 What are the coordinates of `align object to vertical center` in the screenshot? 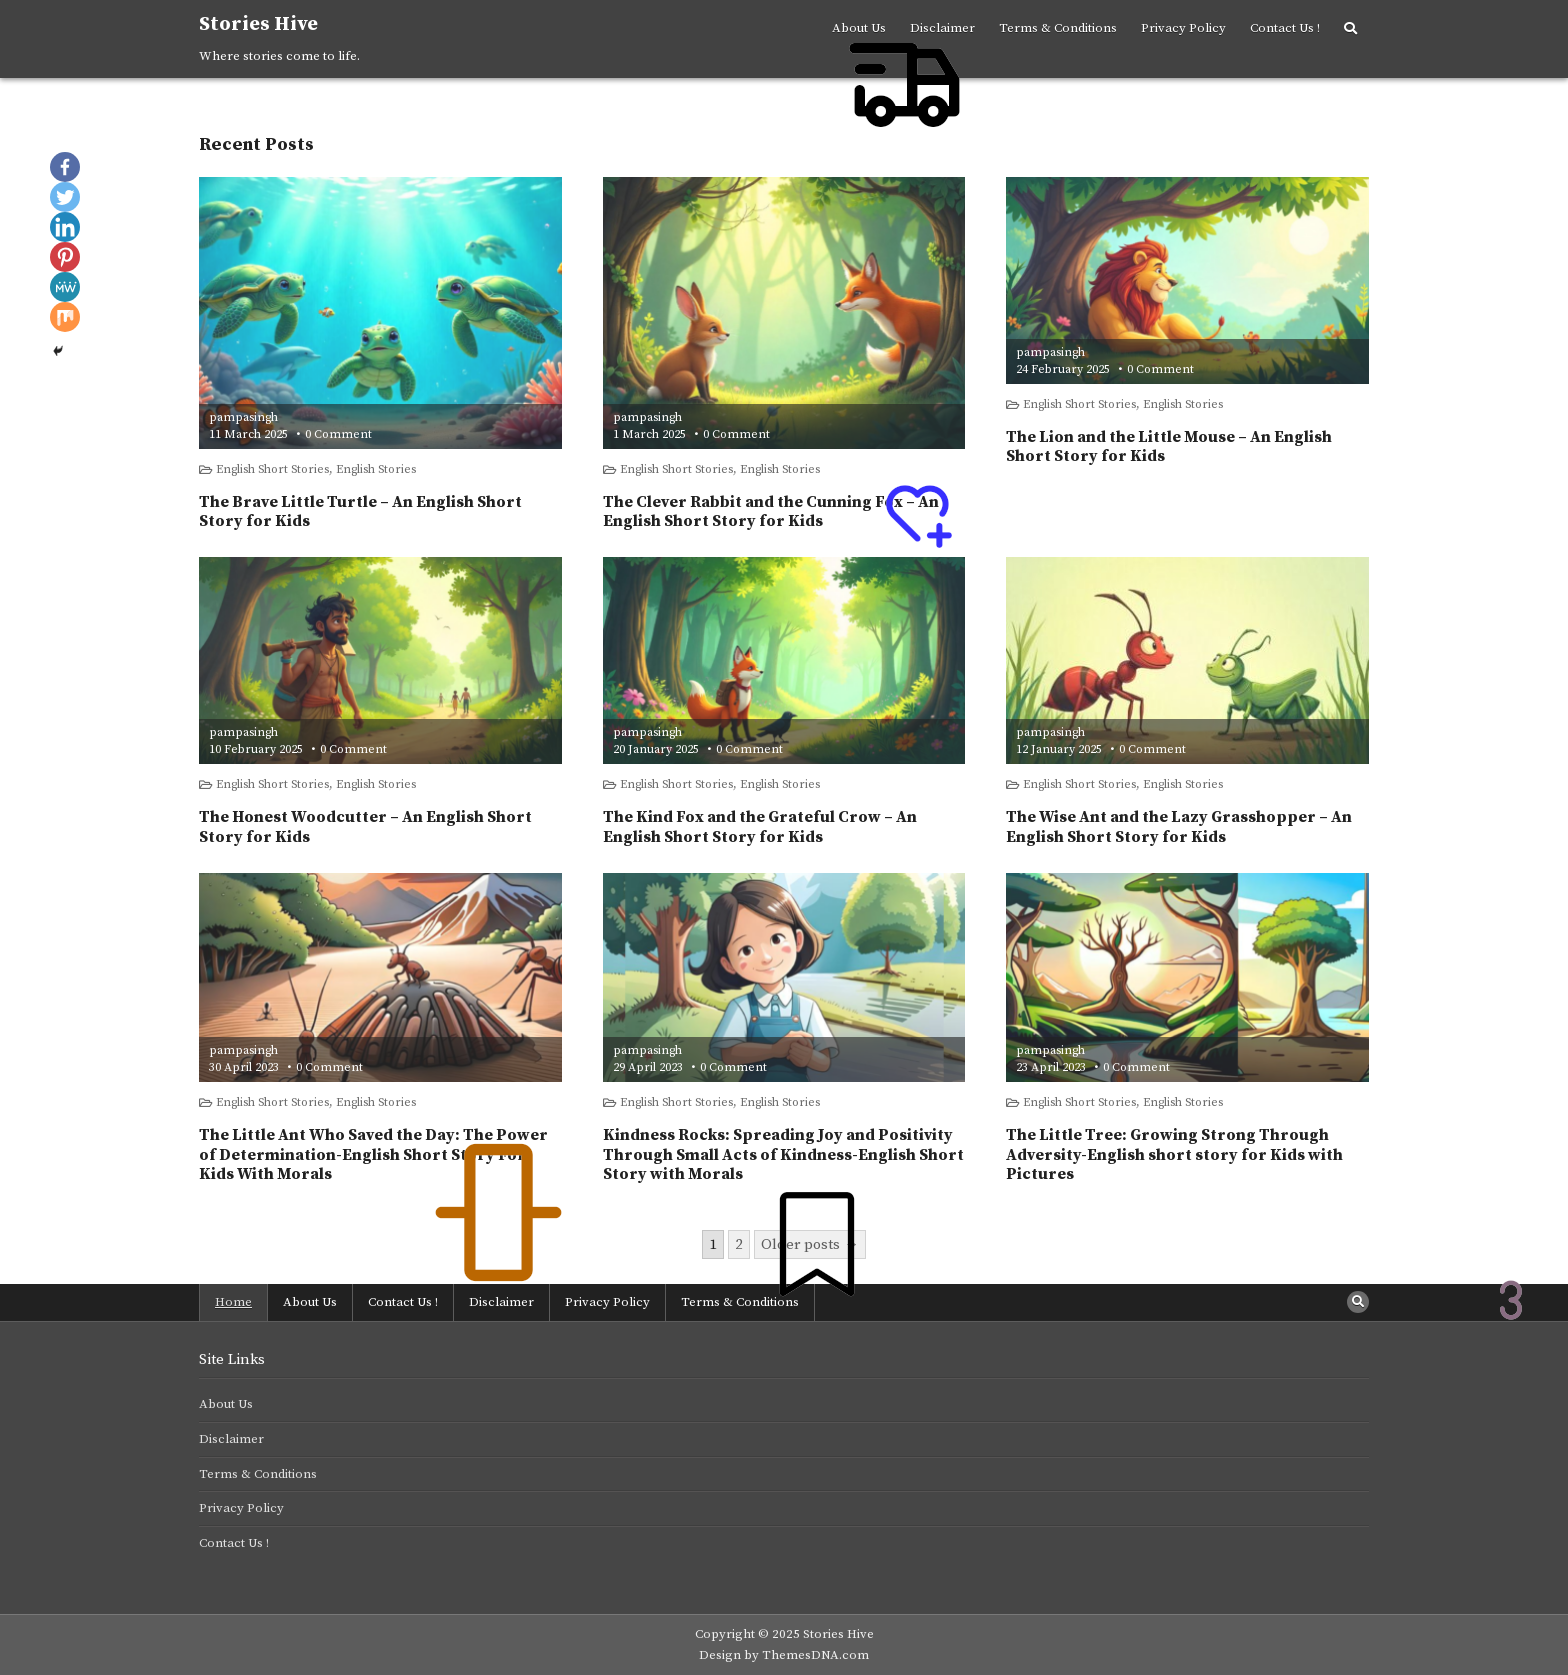 It's located at (498, 1212).